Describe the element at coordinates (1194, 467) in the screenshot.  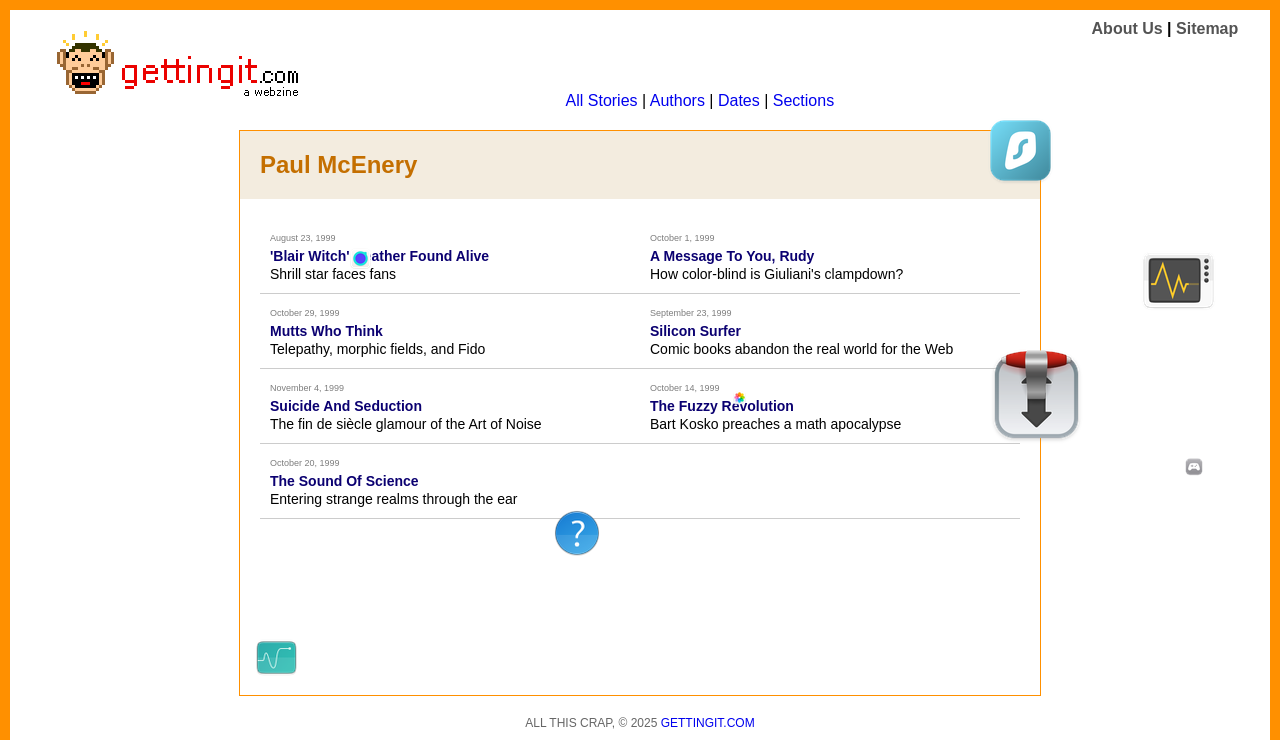
I see `access gaming preferences and settings` at that location.